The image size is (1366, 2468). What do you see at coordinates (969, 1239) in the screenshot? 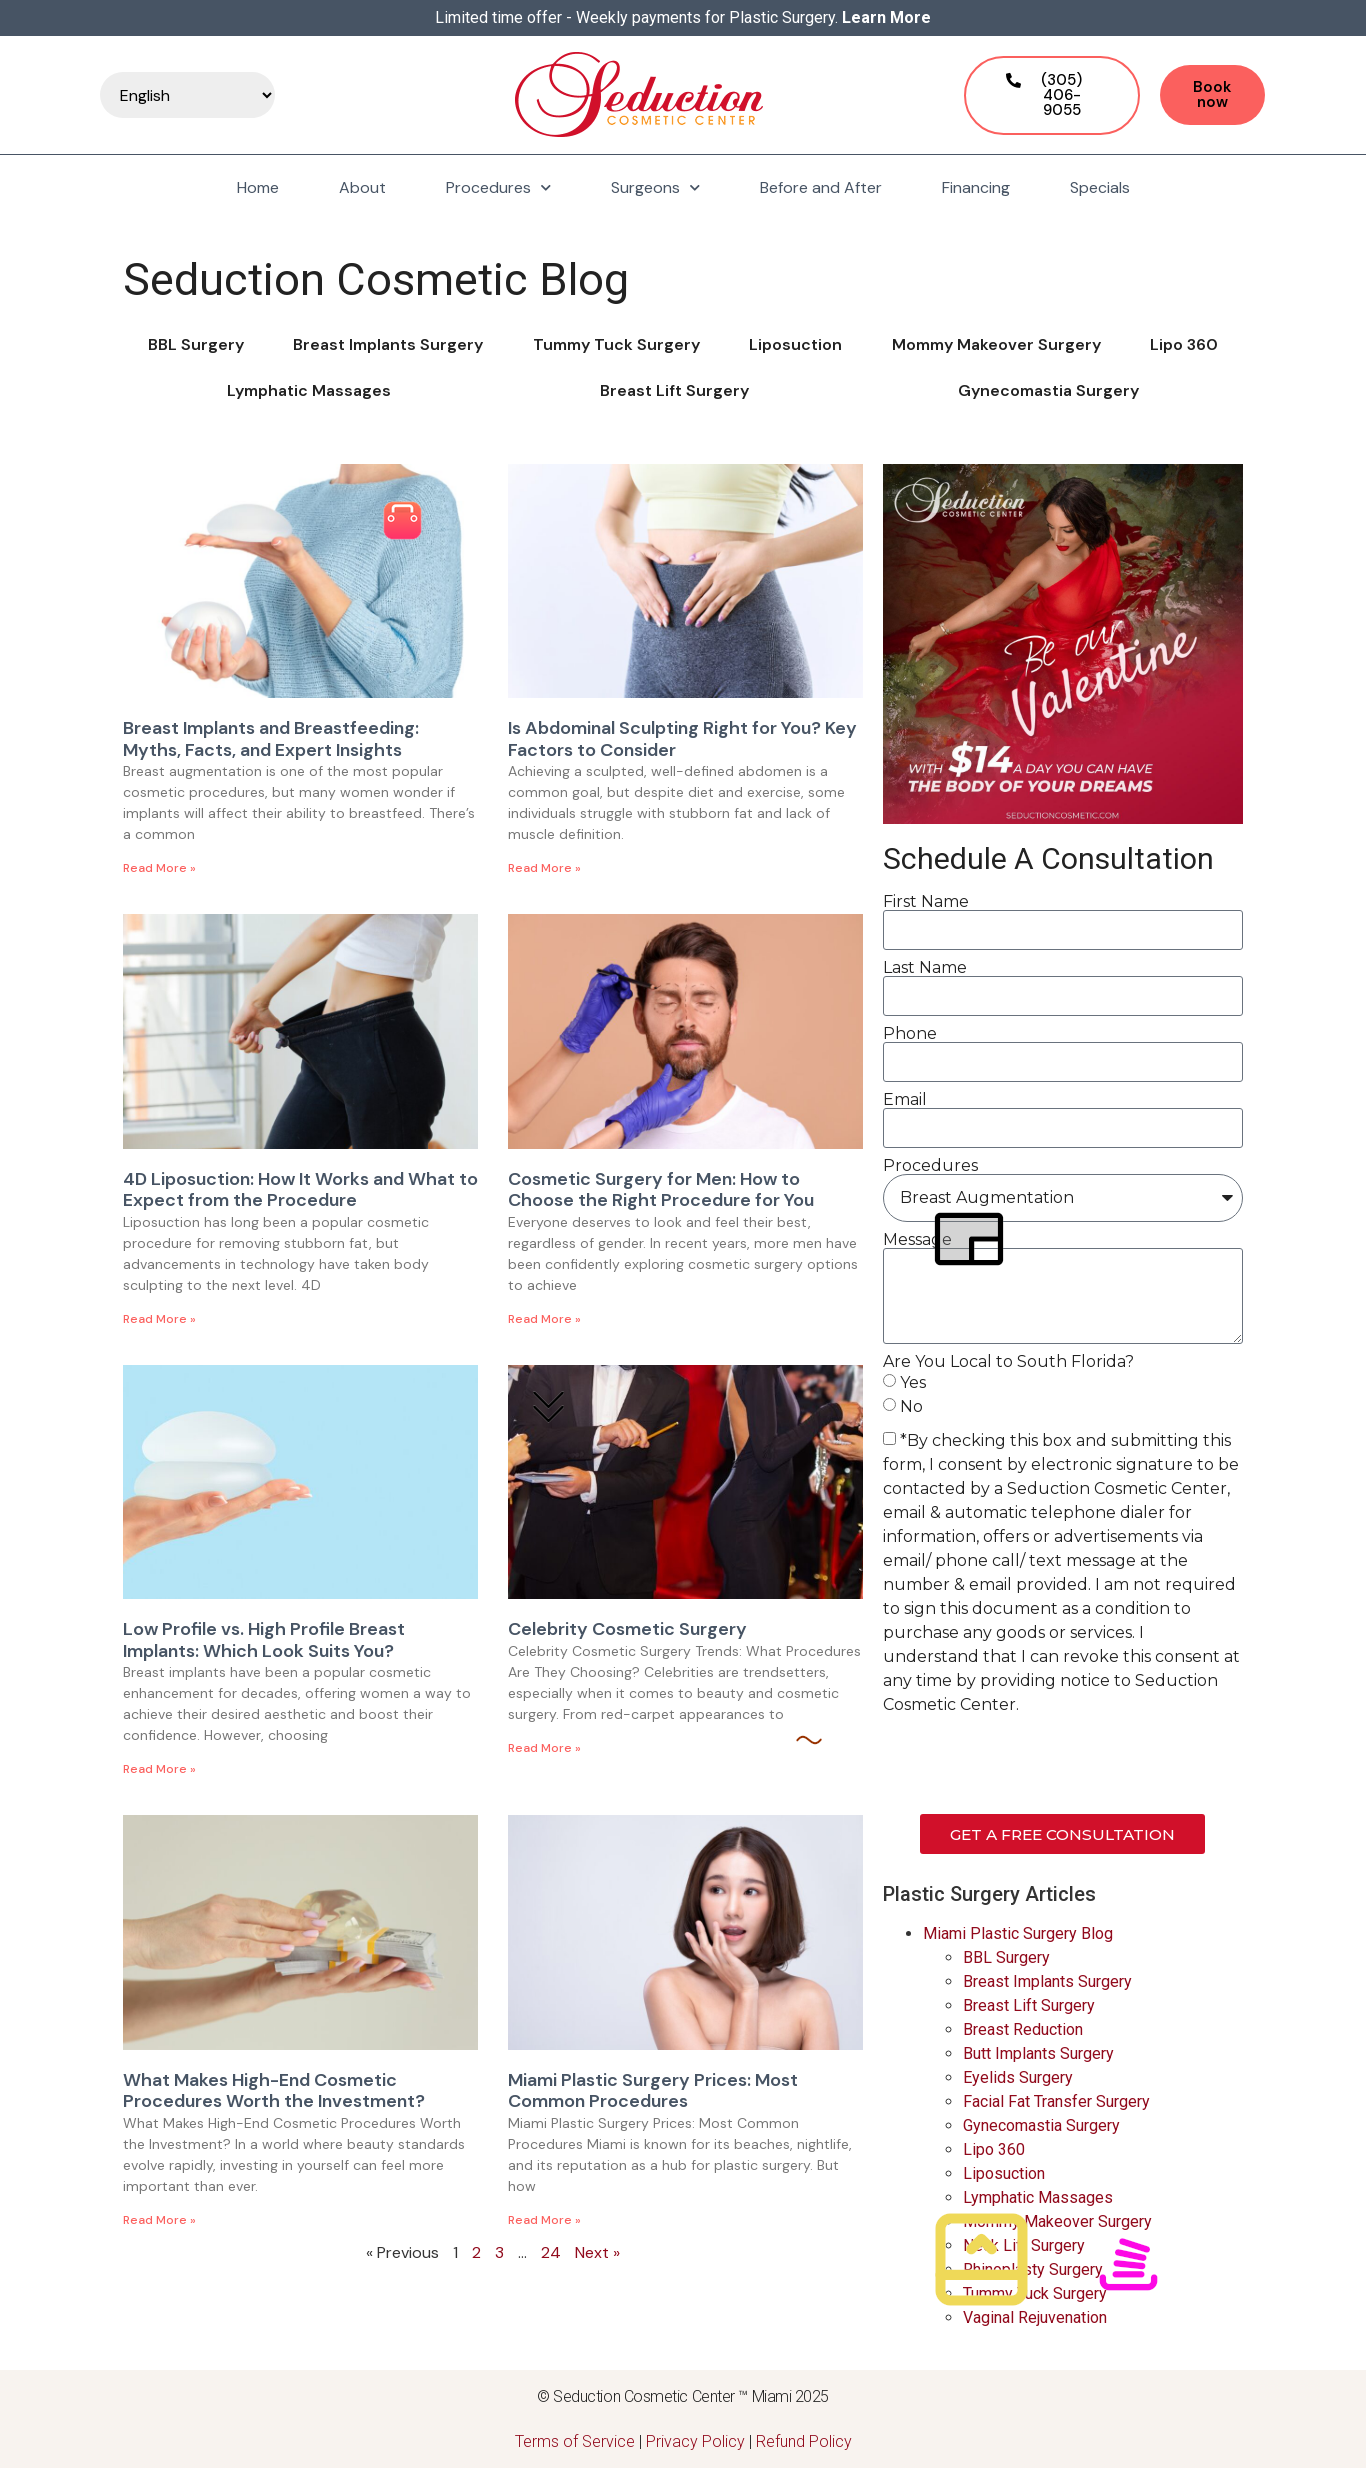
I see `enable picture-in-picture mode` at bounding box center [969, 1239].